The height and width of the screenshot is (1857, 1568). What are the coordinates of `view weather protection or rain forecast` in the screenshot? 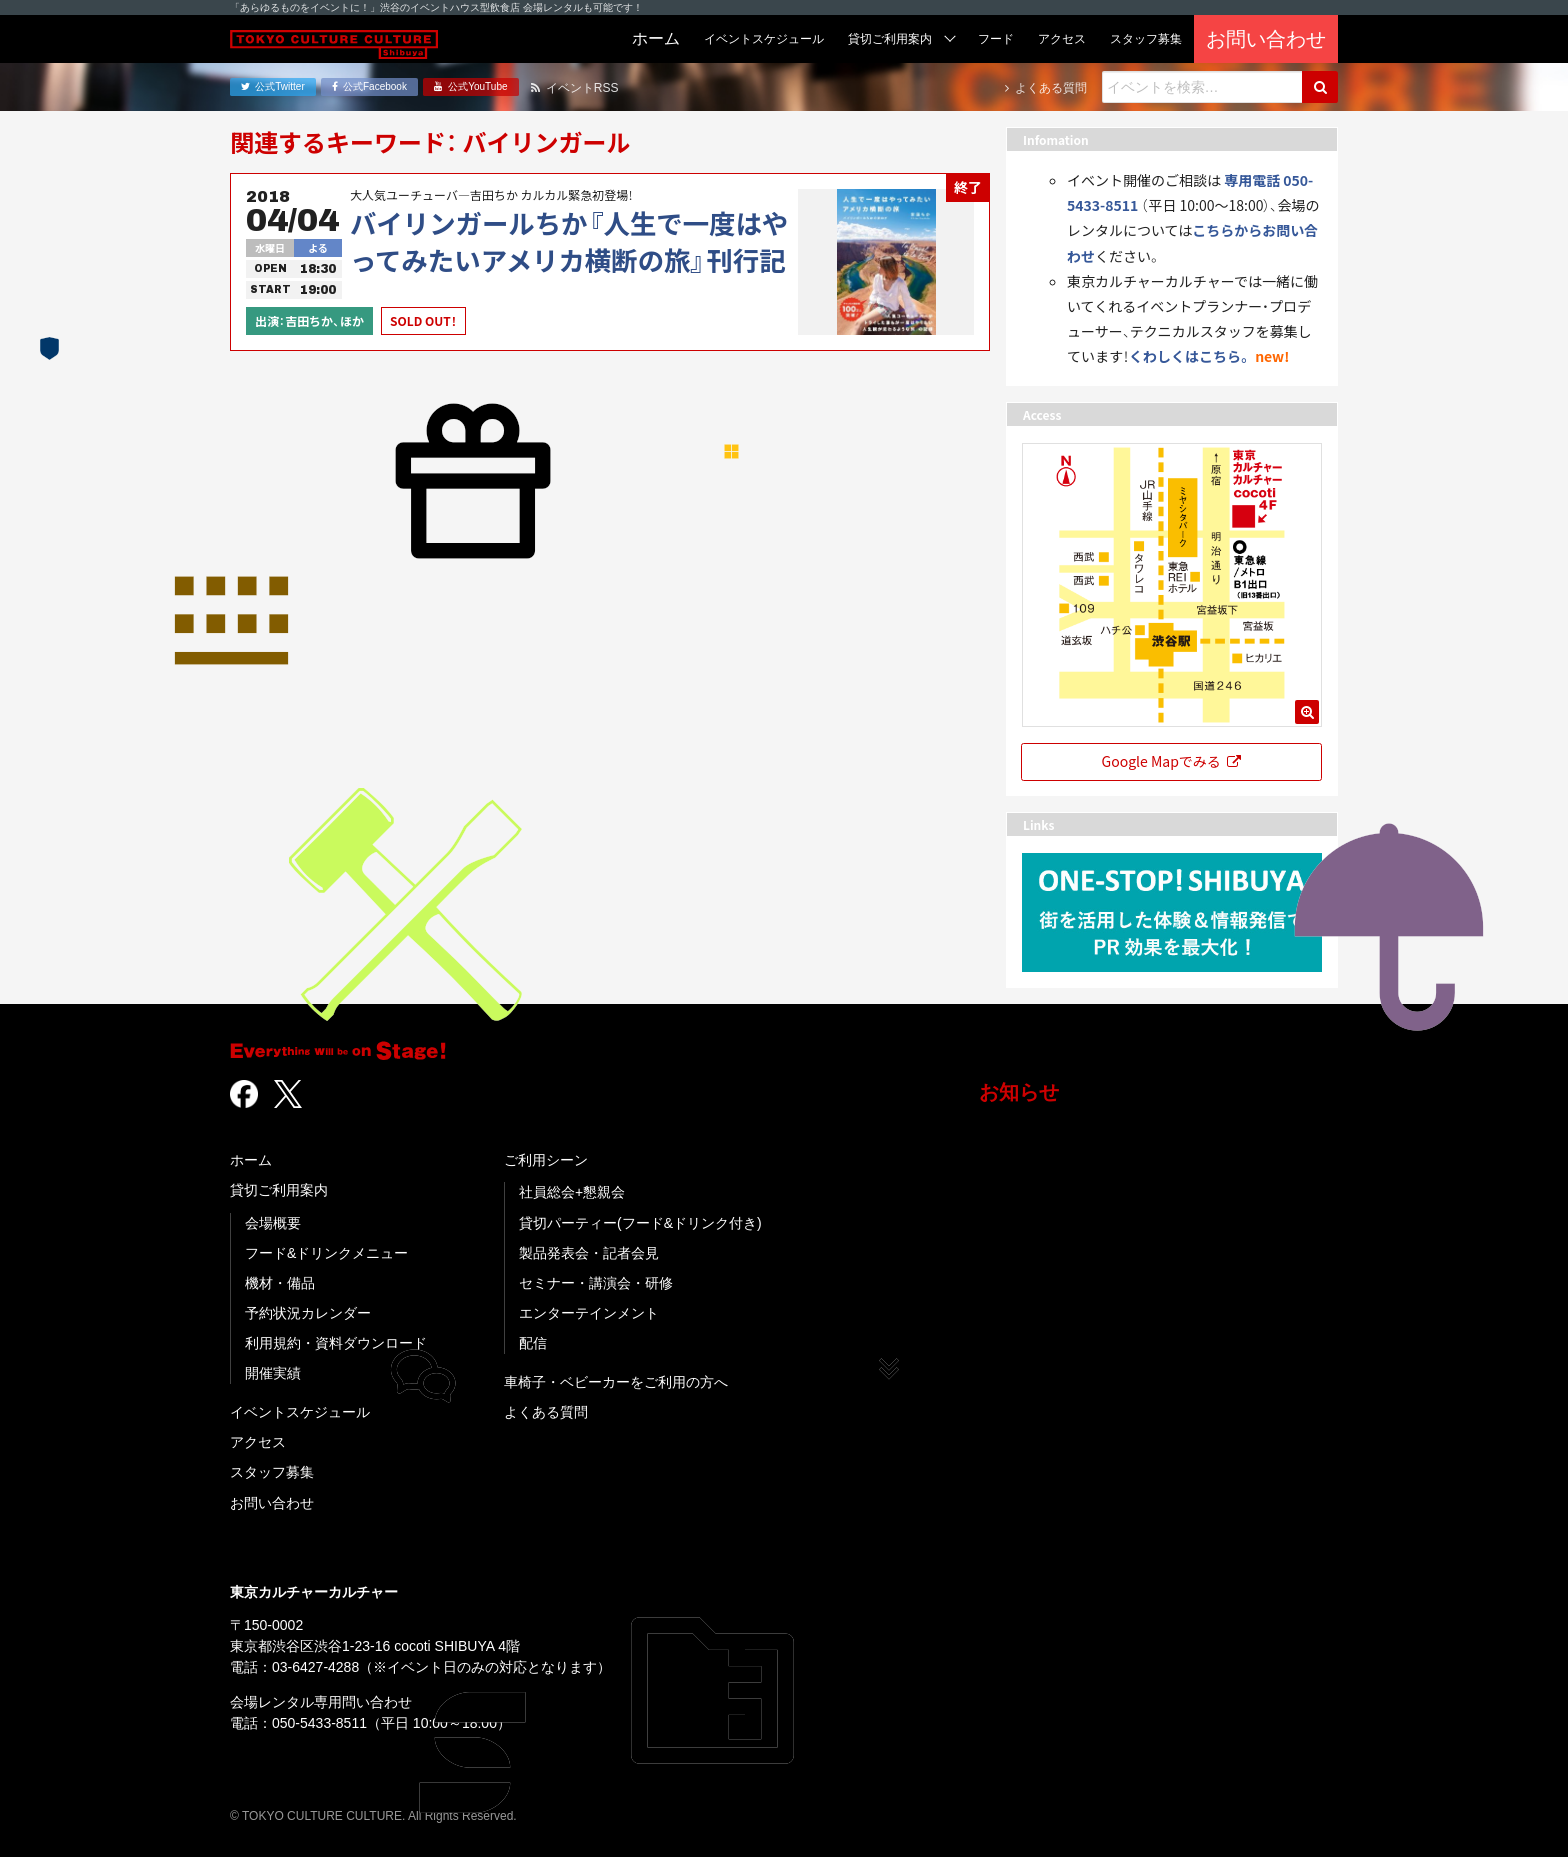 It's located at (1389, 927).